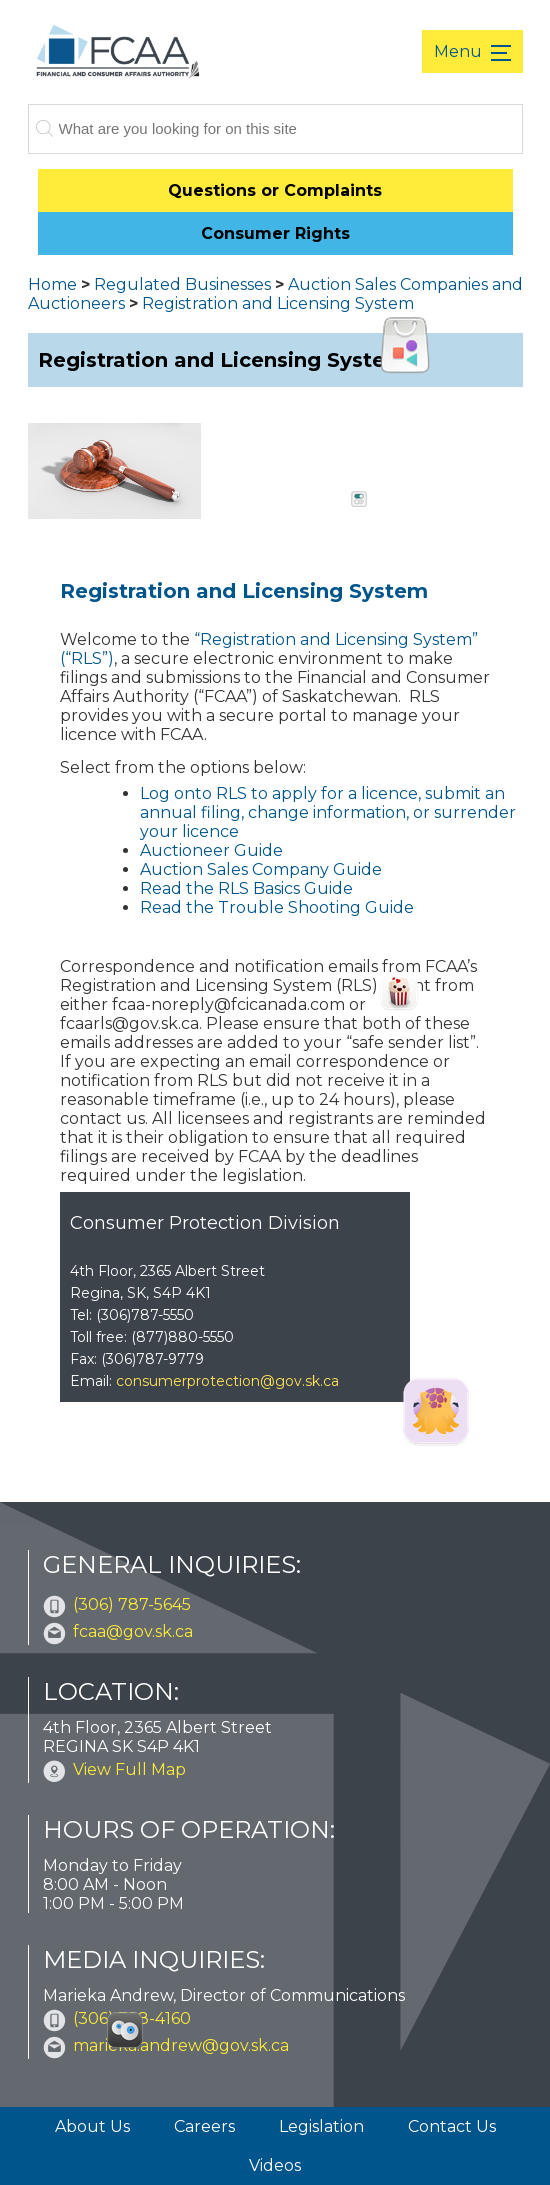 This screenshot has width=550, height=2185. Describe the element at coordinates (436, 1411) in the screenshot. I see `open the cuttlefish icon viewer app` at that location.